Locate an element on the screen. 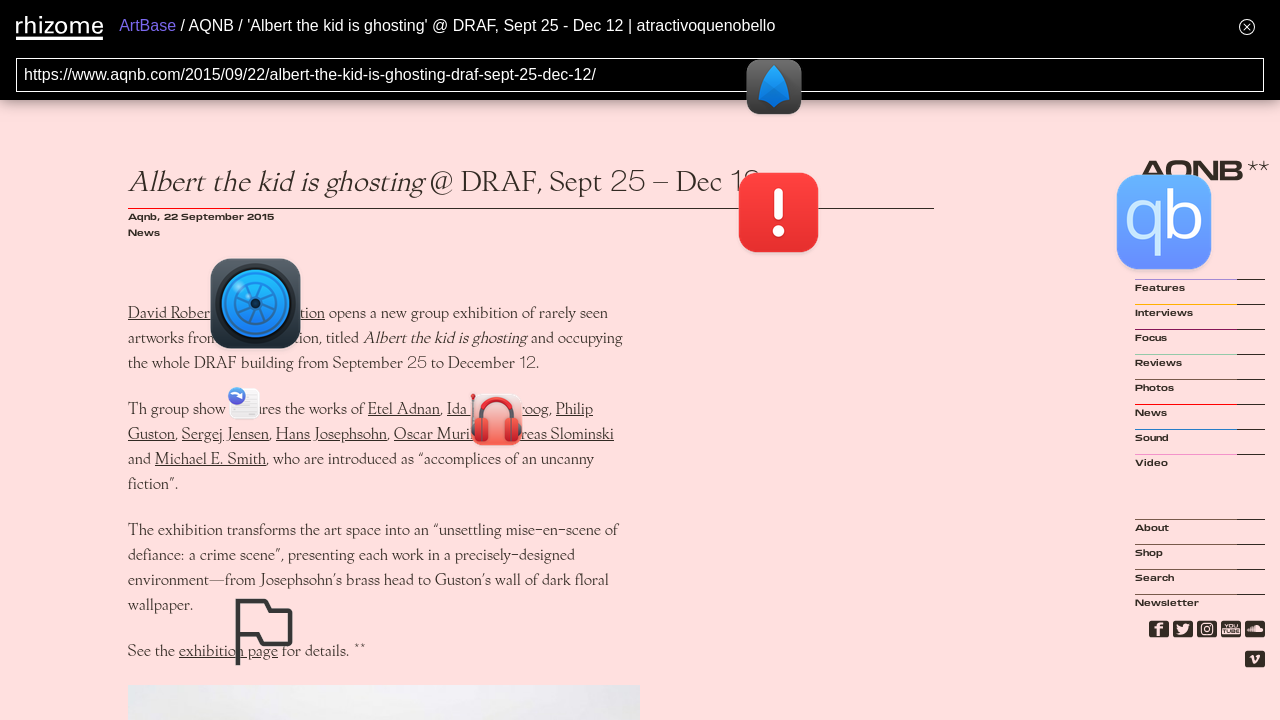 This screenshot has height=720, width=1280. open digikam photo management app is located at coordinates (255, 303).